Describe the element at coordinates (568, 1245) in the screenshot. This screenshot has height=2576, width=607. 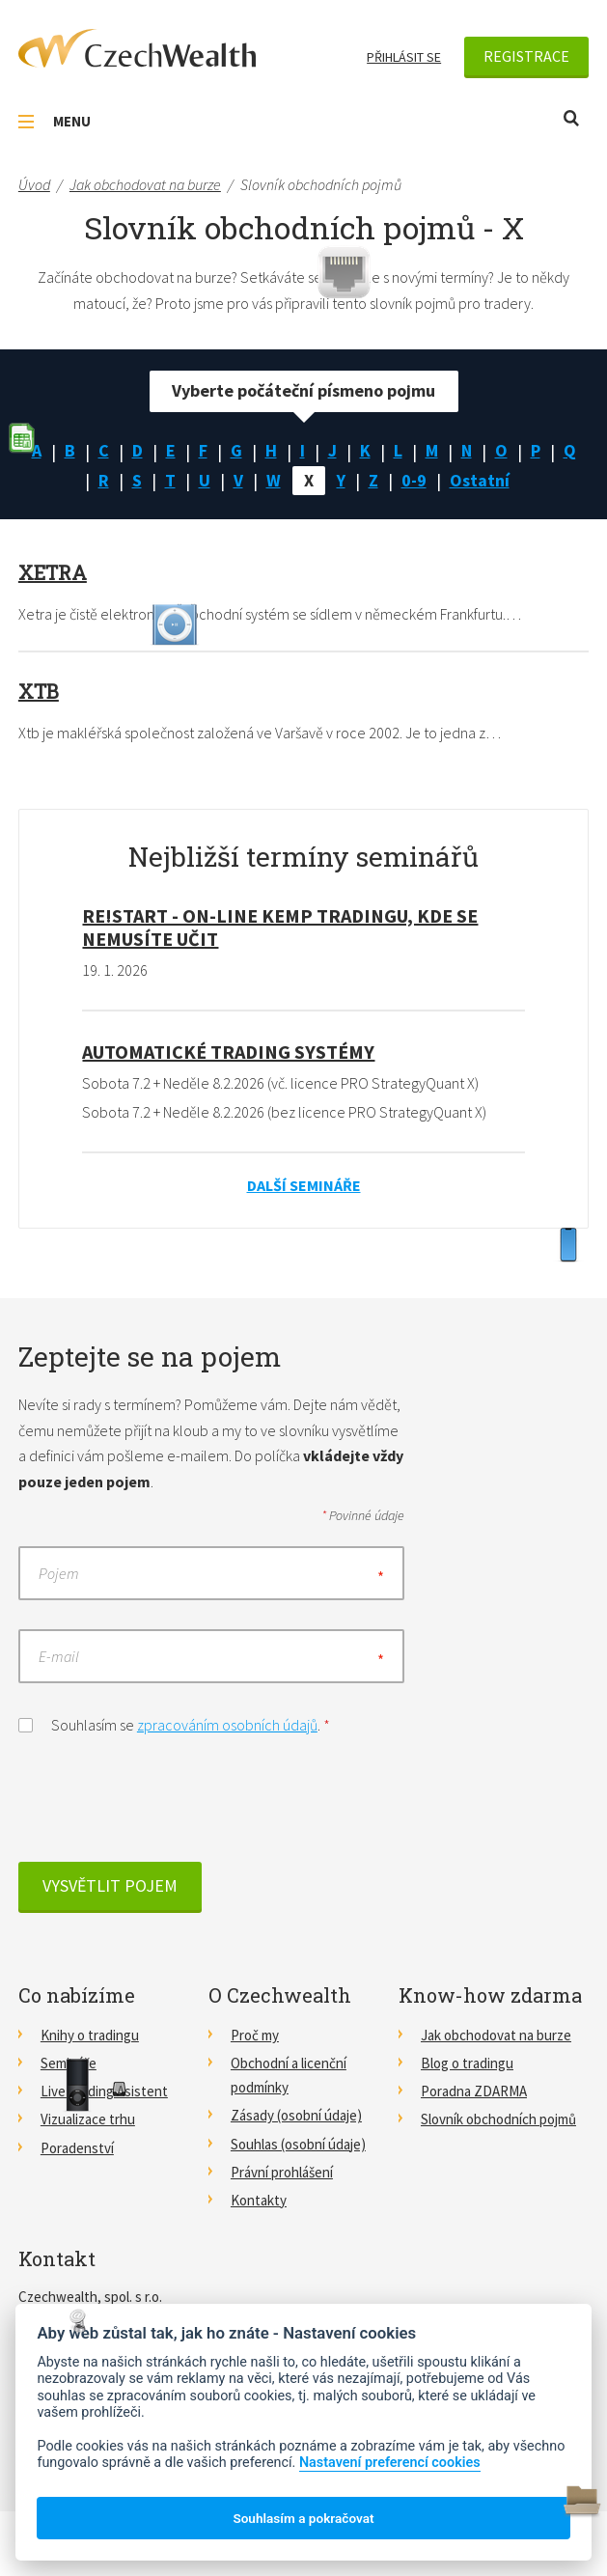
I see `iPhone 14 device icon` at that location.